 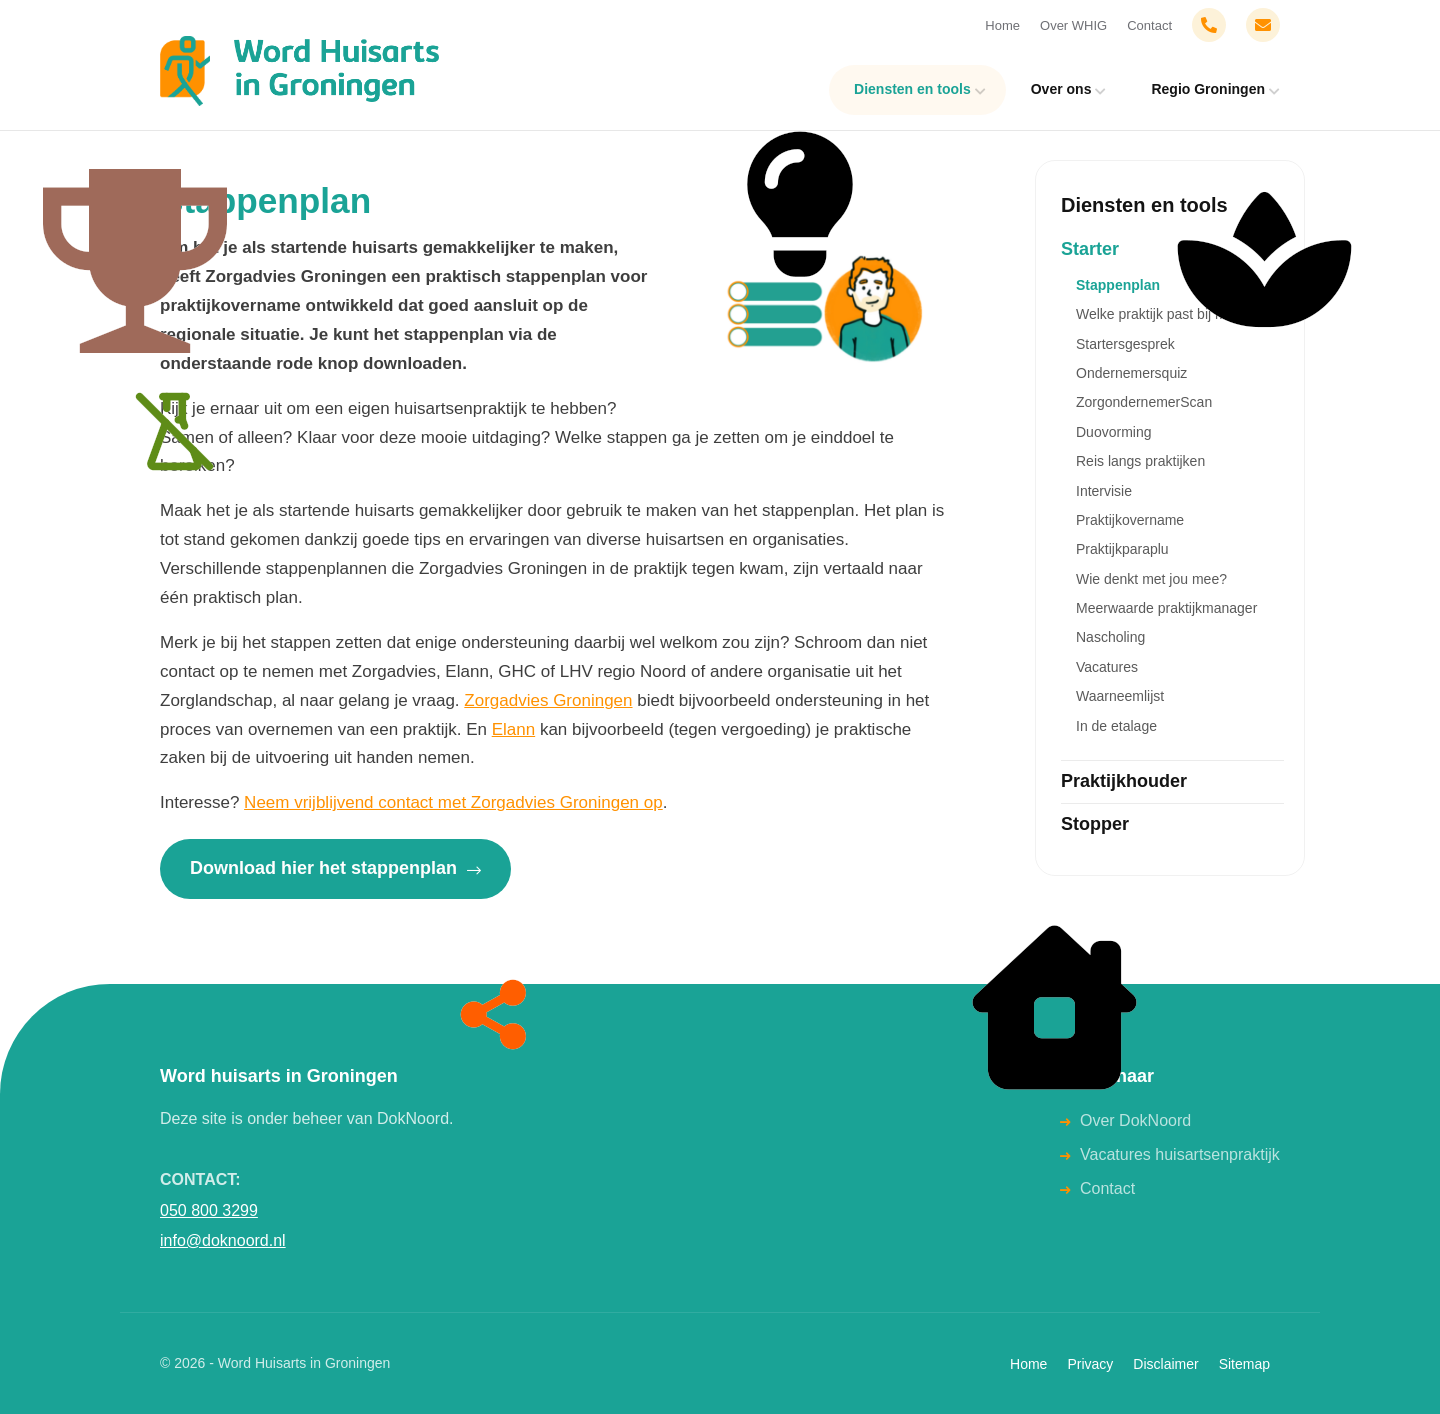 I want to click on share content with others, so click(x=495, y=1014).